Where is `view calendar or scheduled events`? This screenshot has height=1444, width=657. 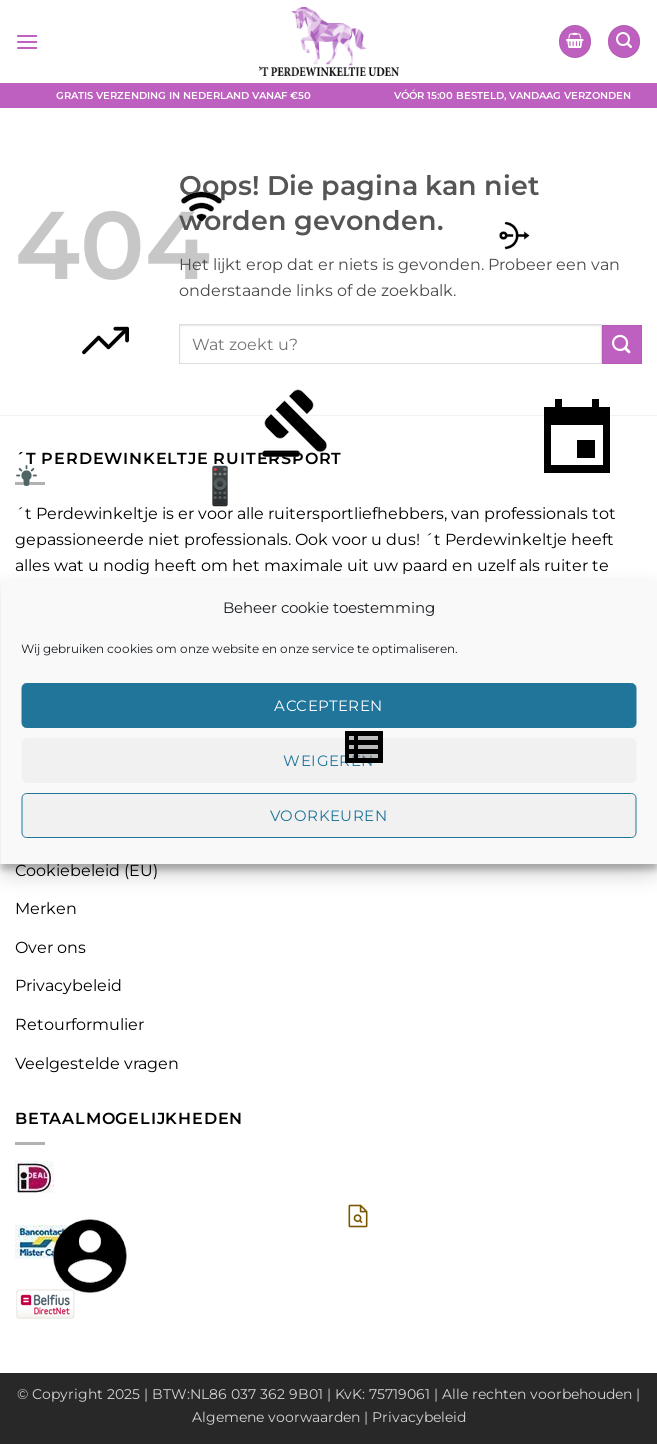
view calendar or scheduled events is located at coordinates (577, 436).